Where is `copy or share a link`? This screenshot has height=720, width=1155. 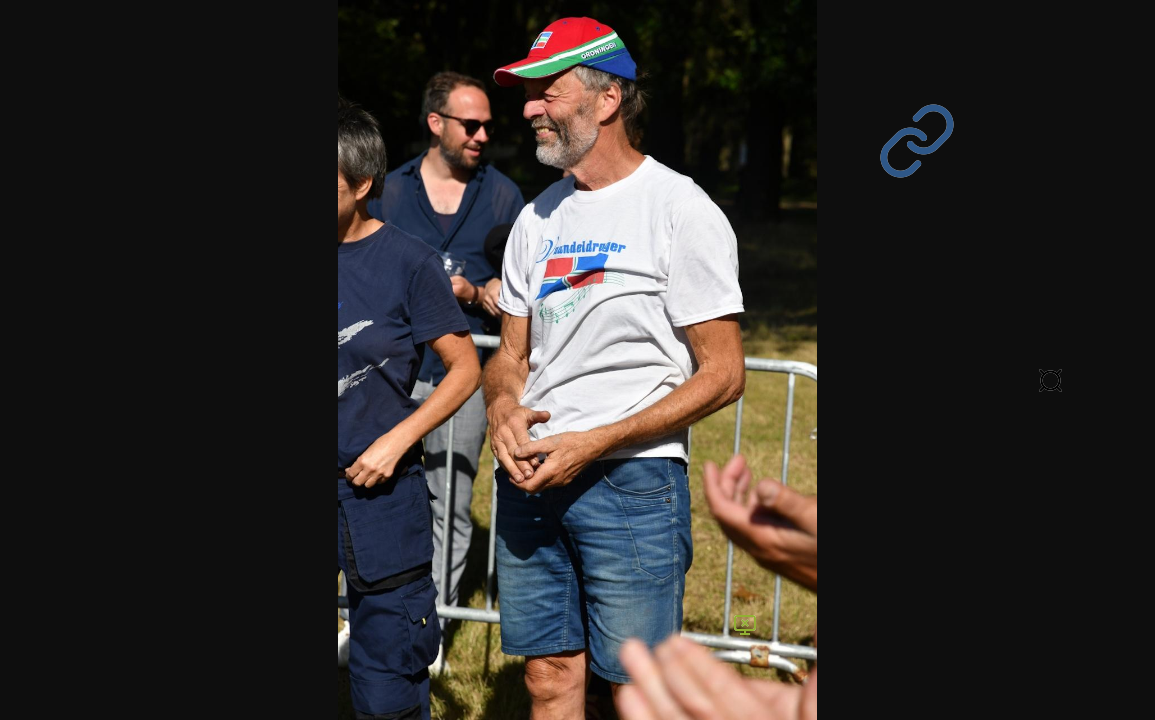
copy or share a link is located at coordinates (917, 141).